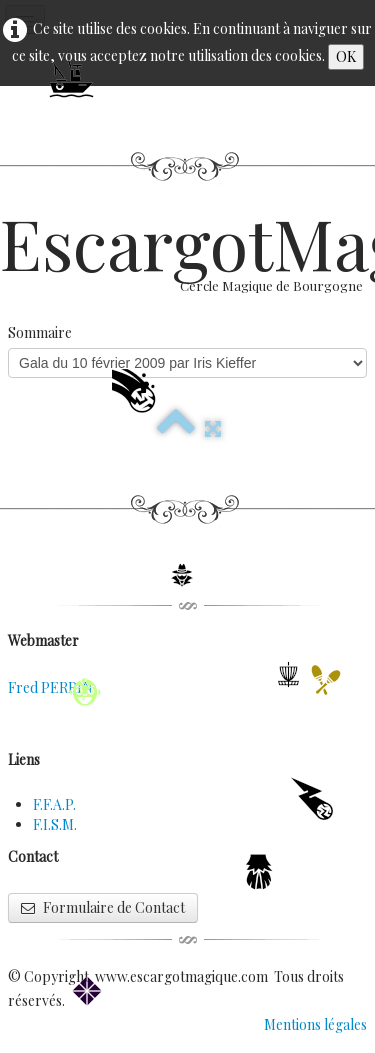  What do you see at coordinates (182, 575) in the screenshot?
I see `enable incognito or private browsing mode` at bounding box center [182, 575].